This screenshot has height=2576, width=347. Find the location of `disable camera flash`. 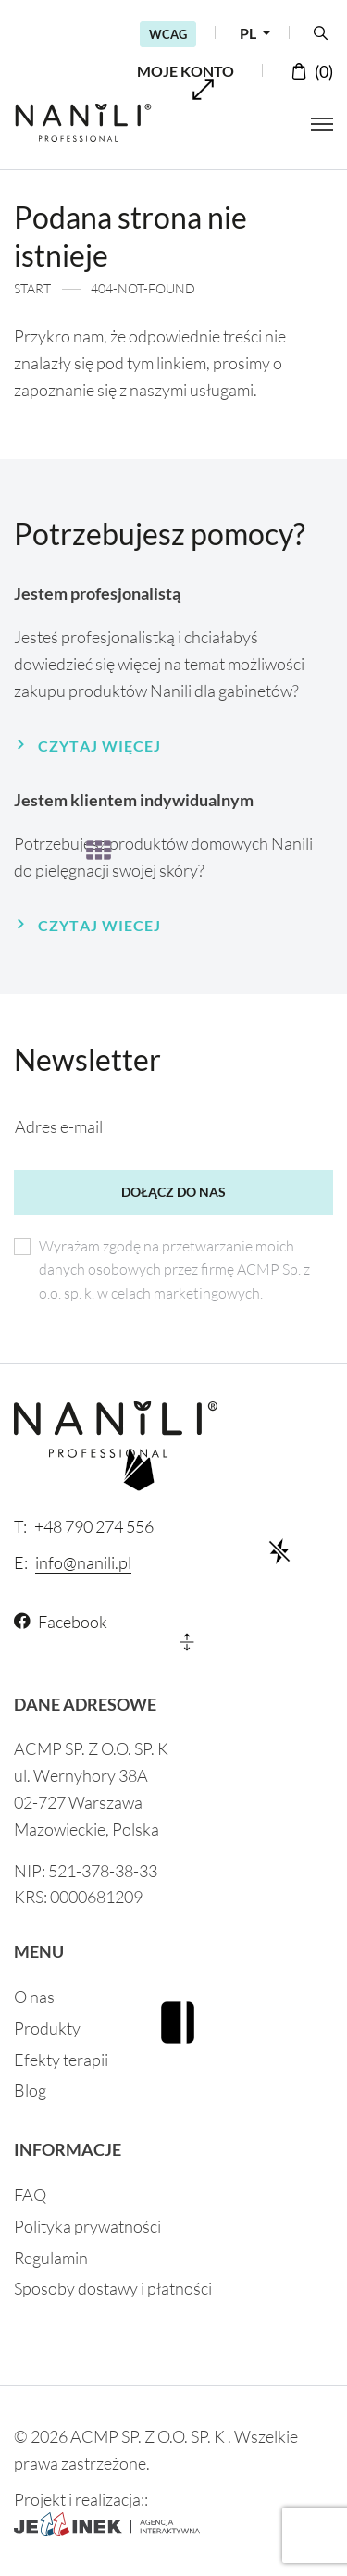

disable camera flash is located at coordinates (279, 1551).